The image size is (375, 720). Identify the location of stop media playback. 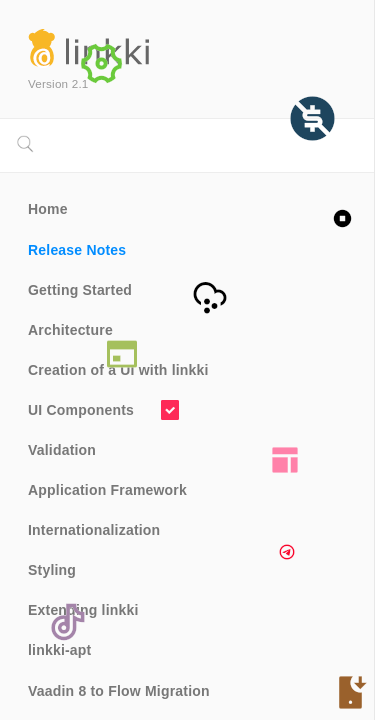
(342, 218).